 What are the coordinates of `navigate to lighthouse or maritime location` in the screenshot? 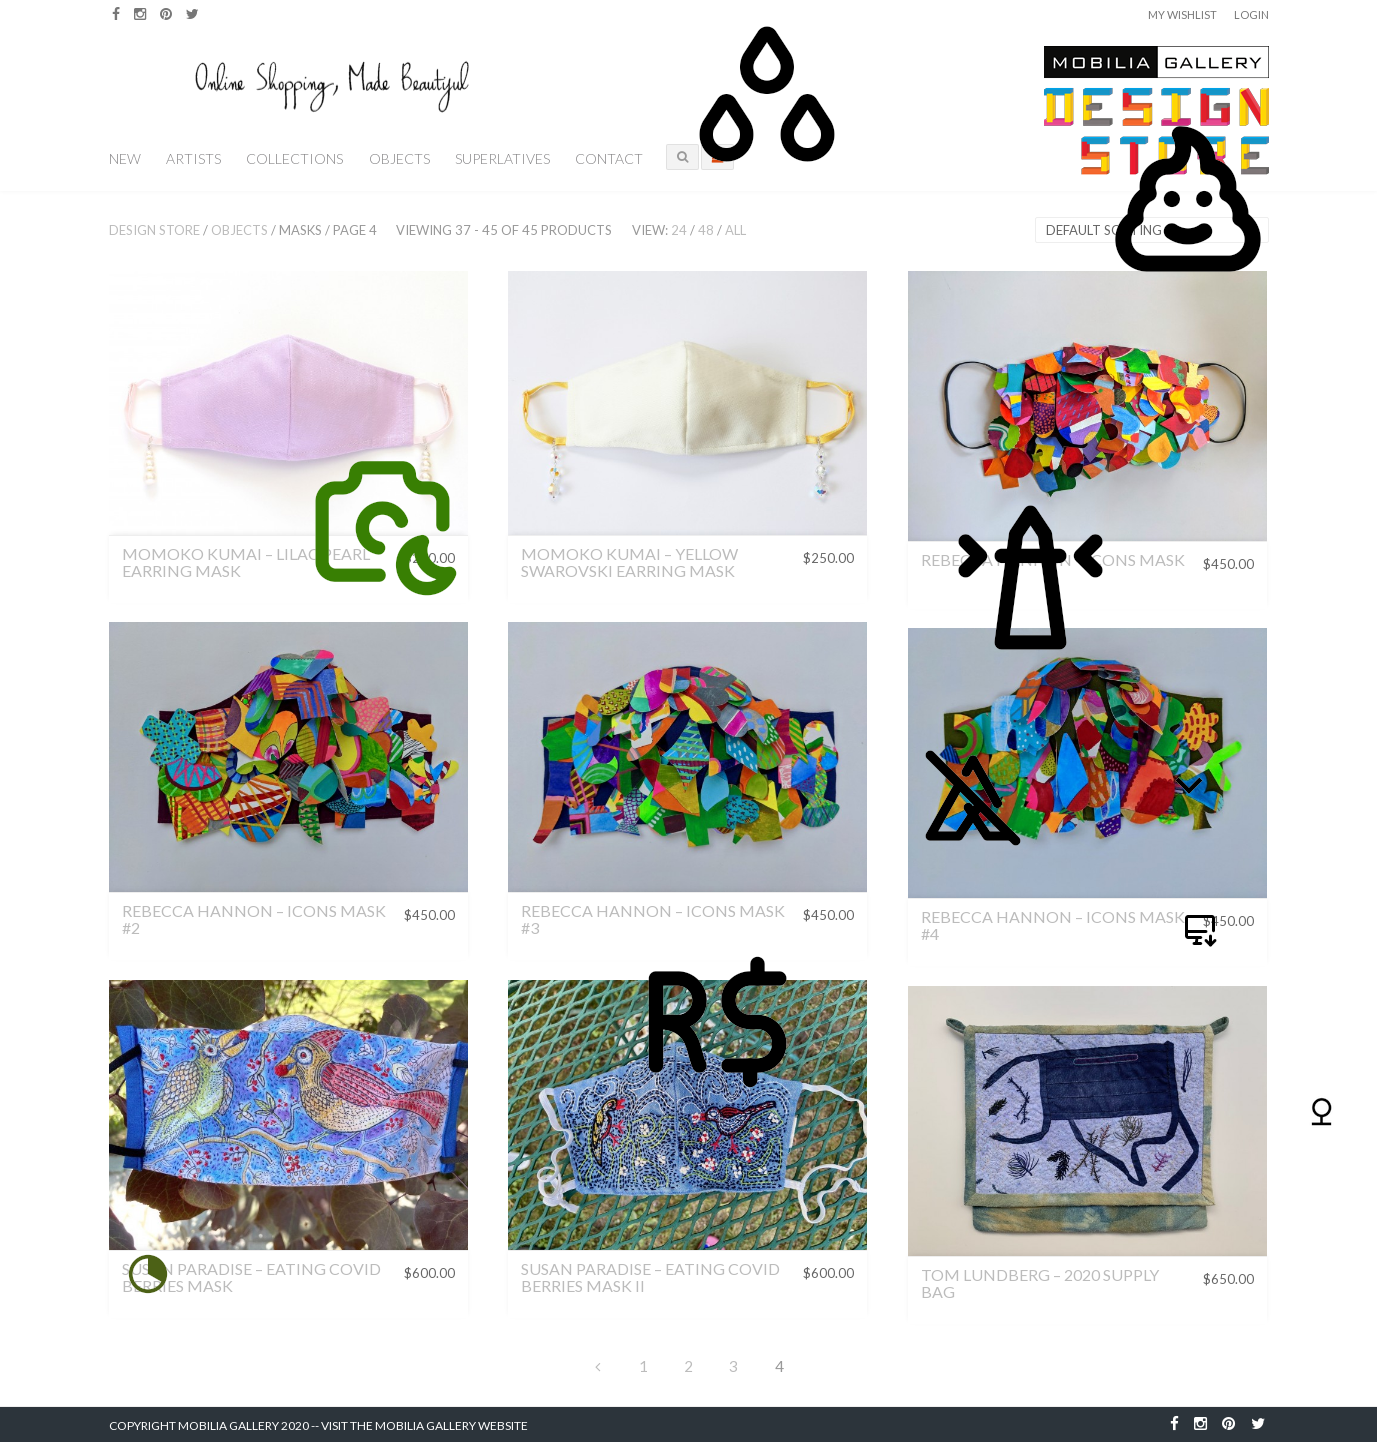 It's located at (1030, 577).